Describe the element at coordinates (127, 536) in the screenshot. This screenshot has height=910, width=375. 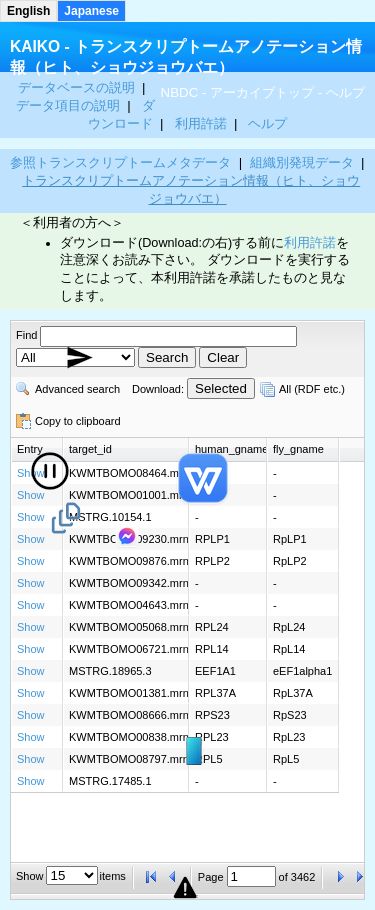
I see `open caprine, a third-party facebook messenger client` at that location.